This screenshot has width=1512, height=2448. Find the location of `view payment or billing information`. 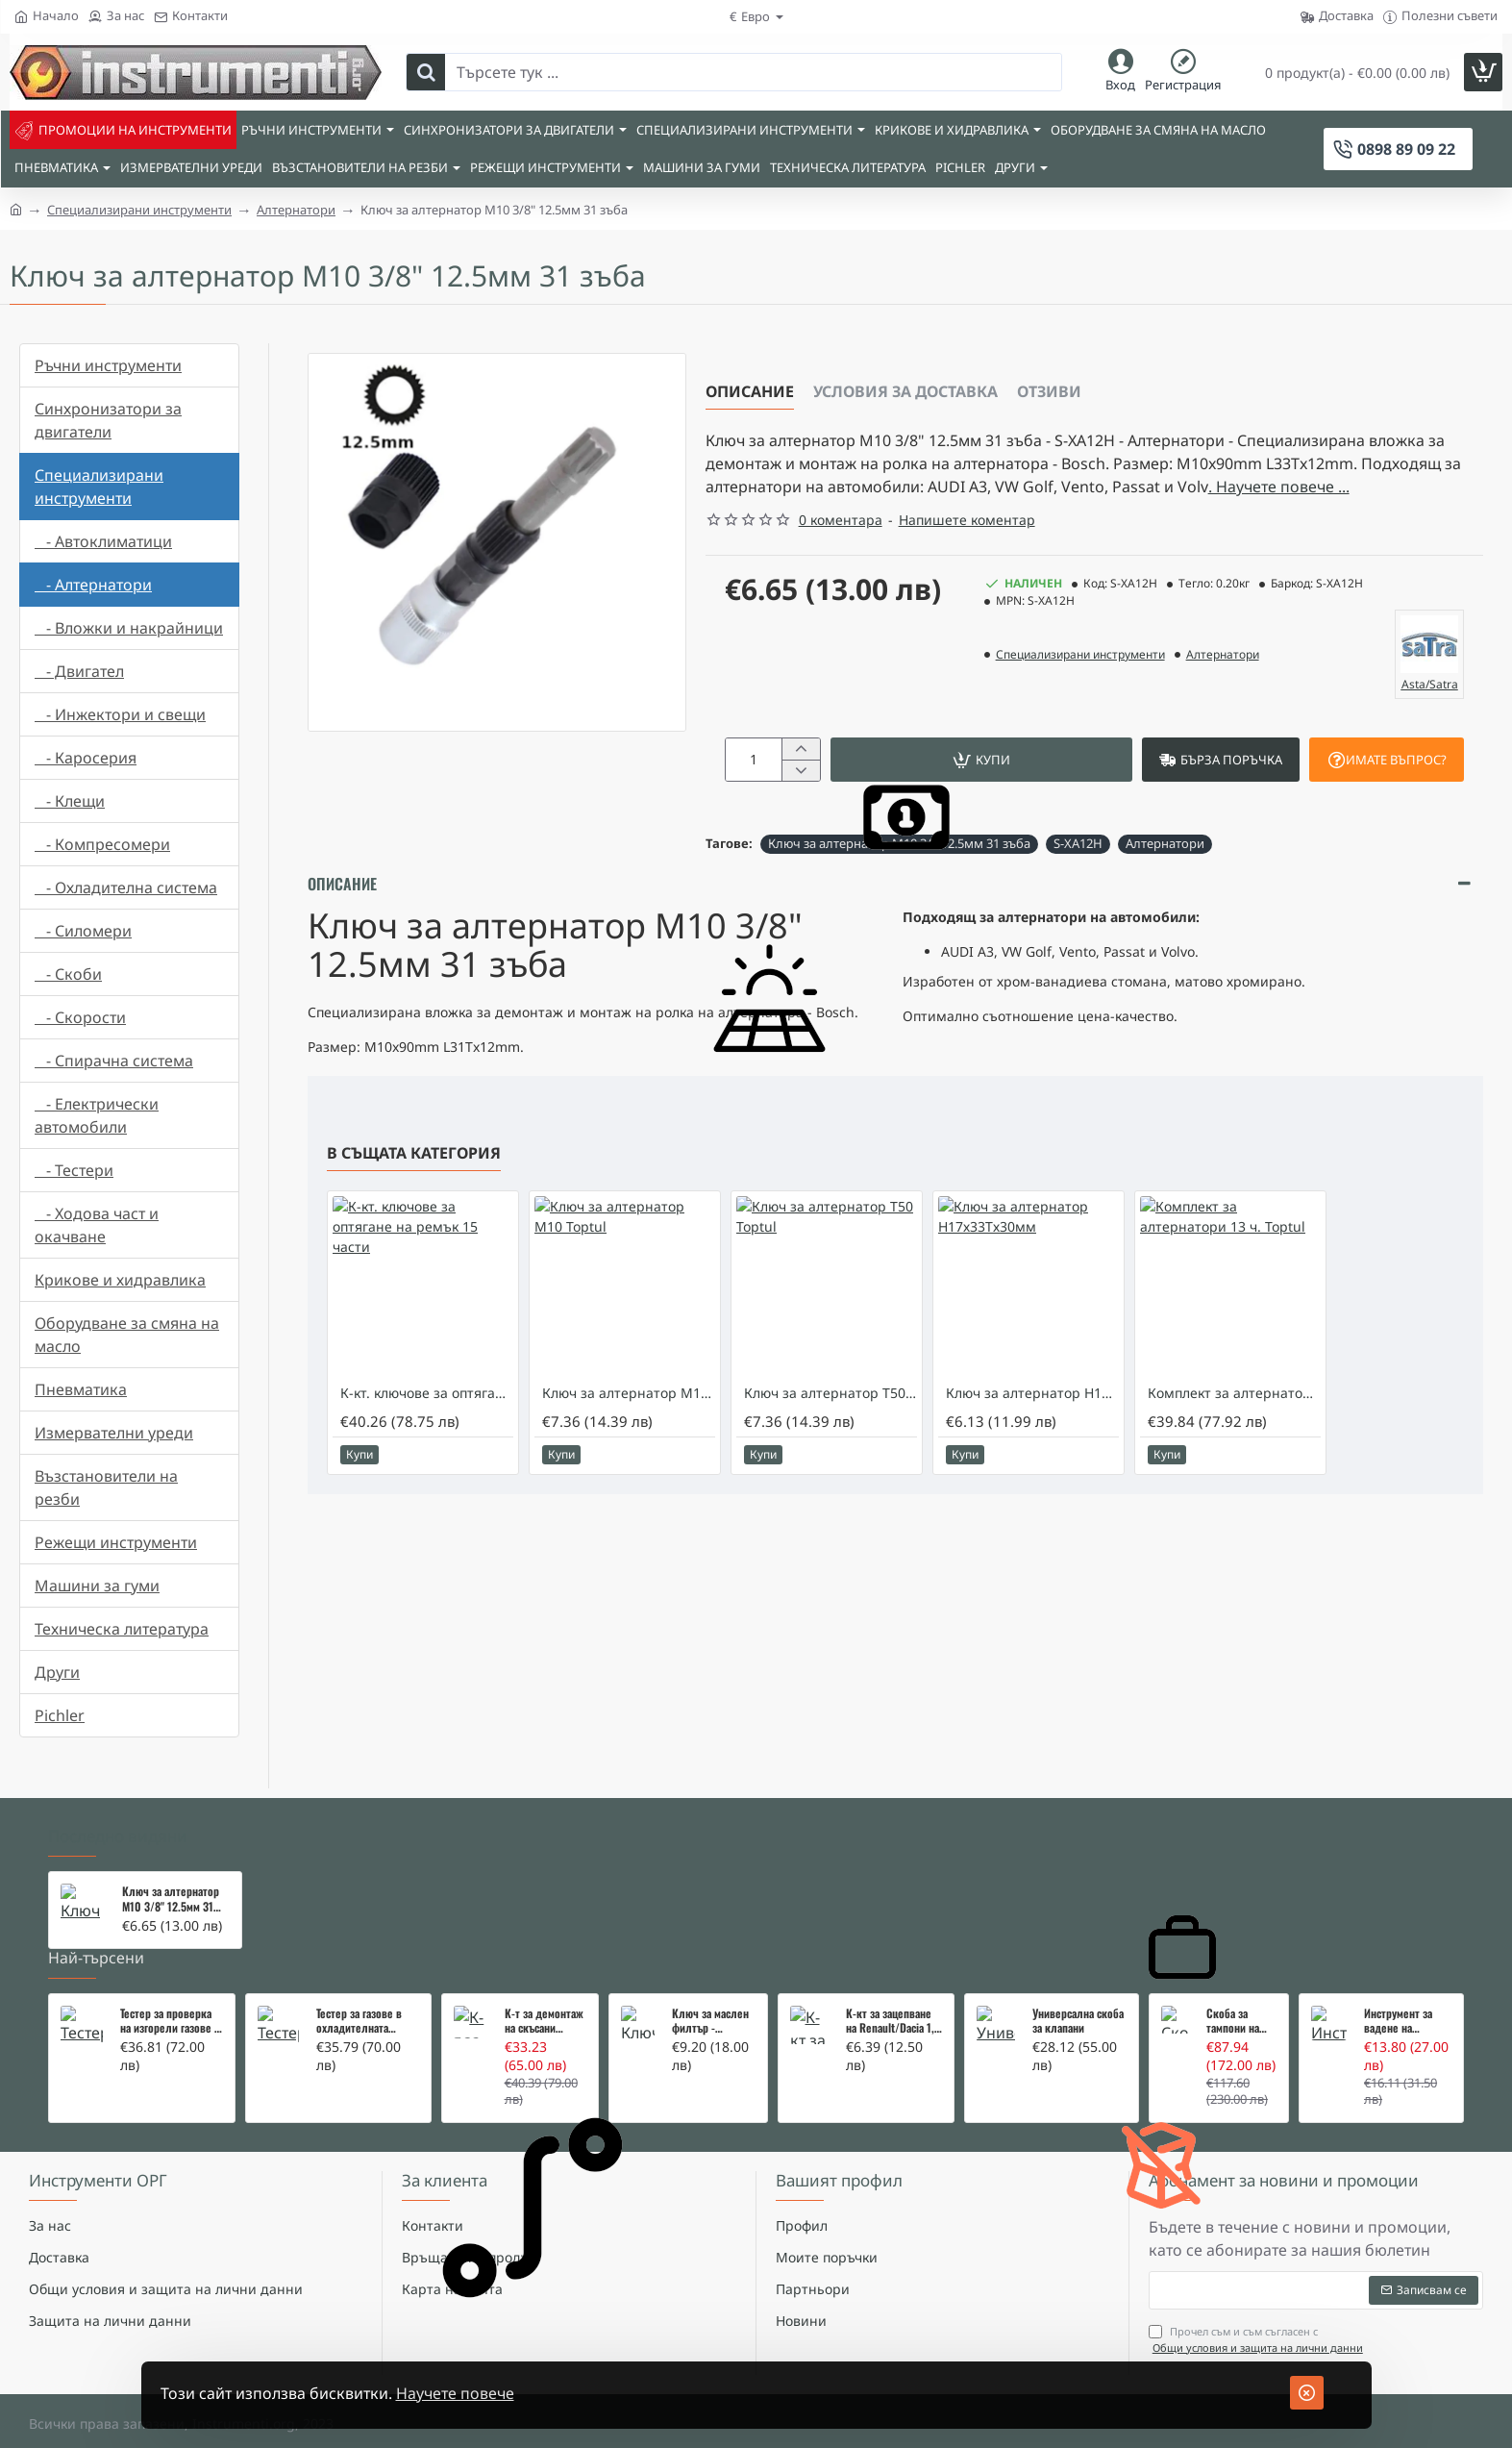

view payment or billing information is located at coordinates (906, 817).